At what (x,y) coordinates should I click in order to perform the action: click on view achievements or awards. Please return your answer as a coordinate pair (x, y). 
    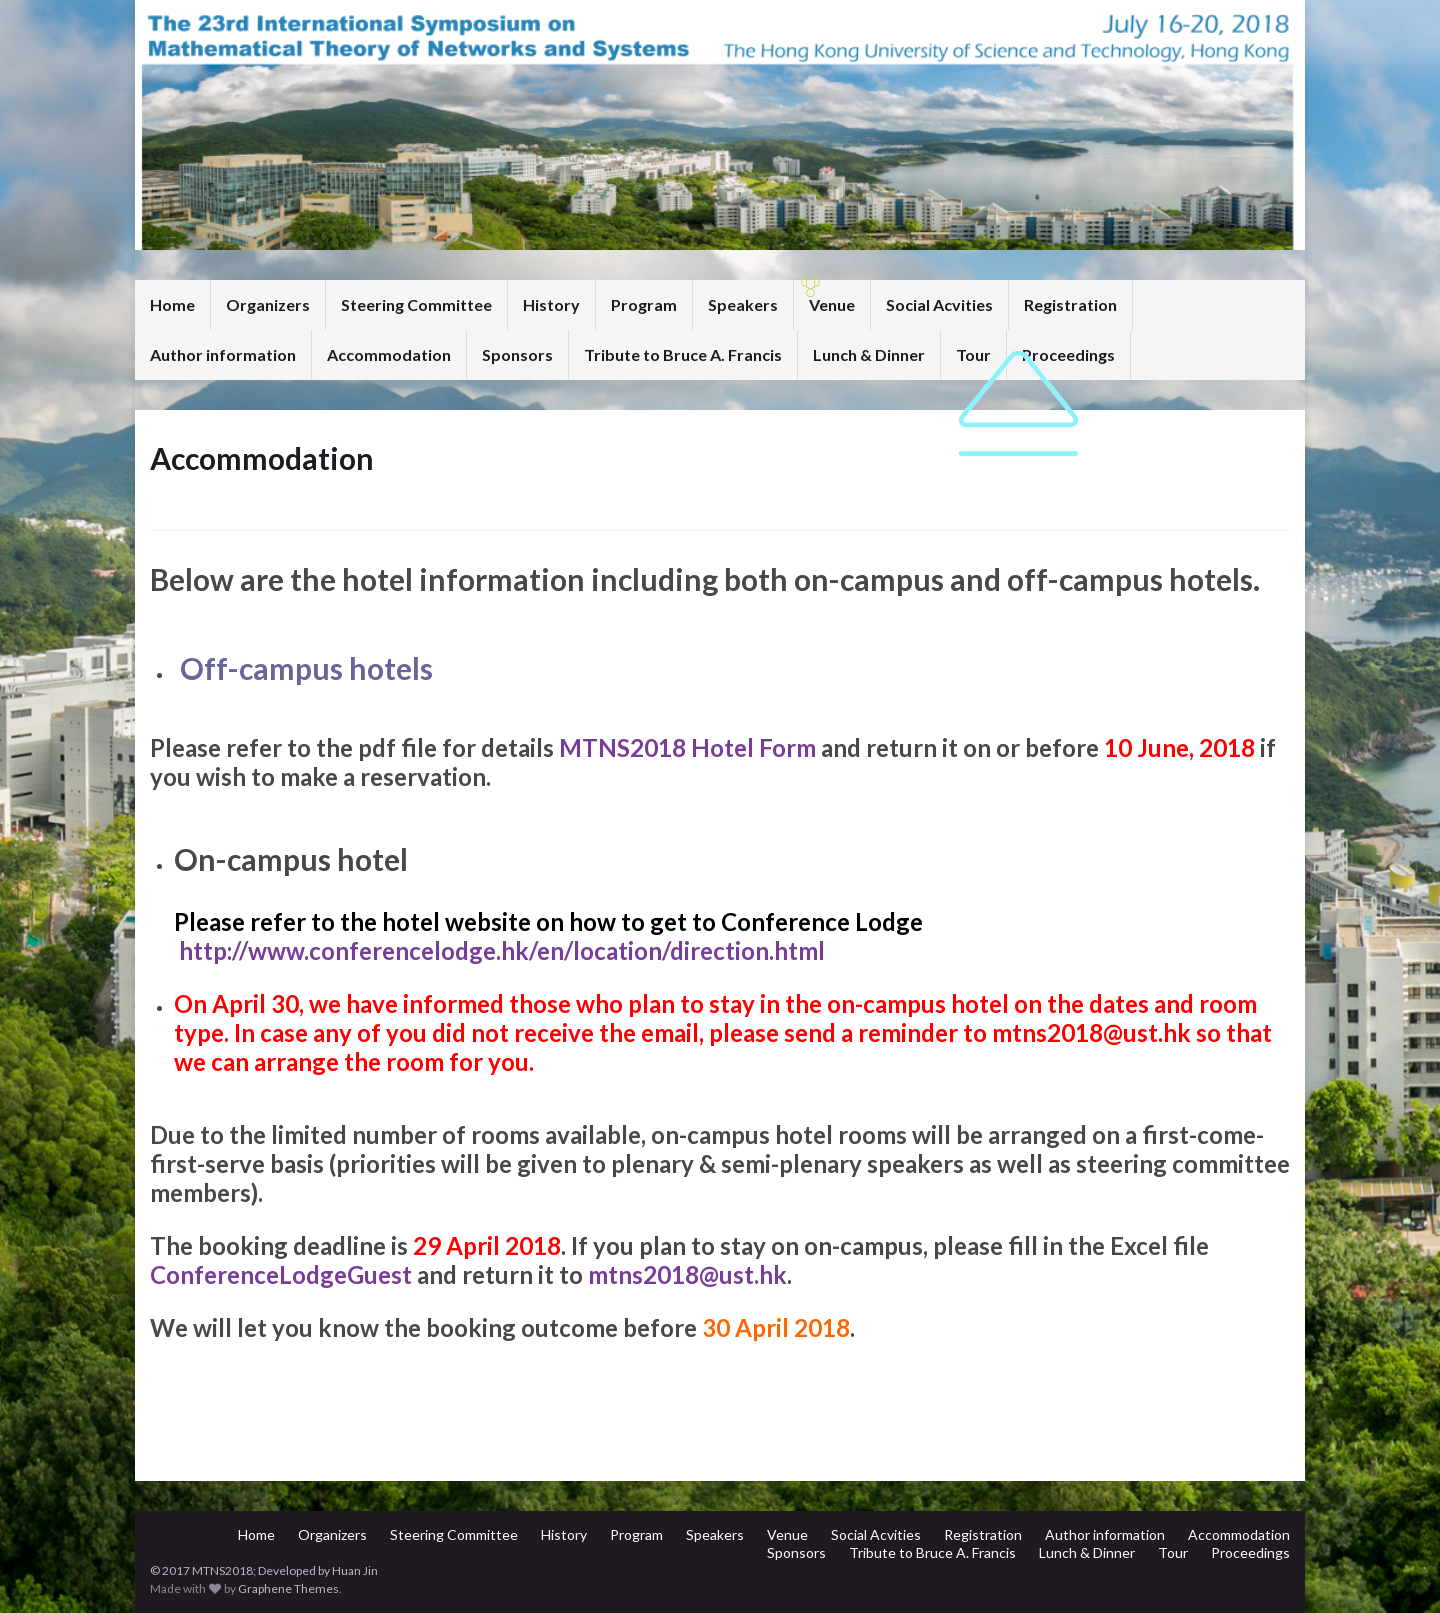
    Looking at the image, I should click on (810, 286).